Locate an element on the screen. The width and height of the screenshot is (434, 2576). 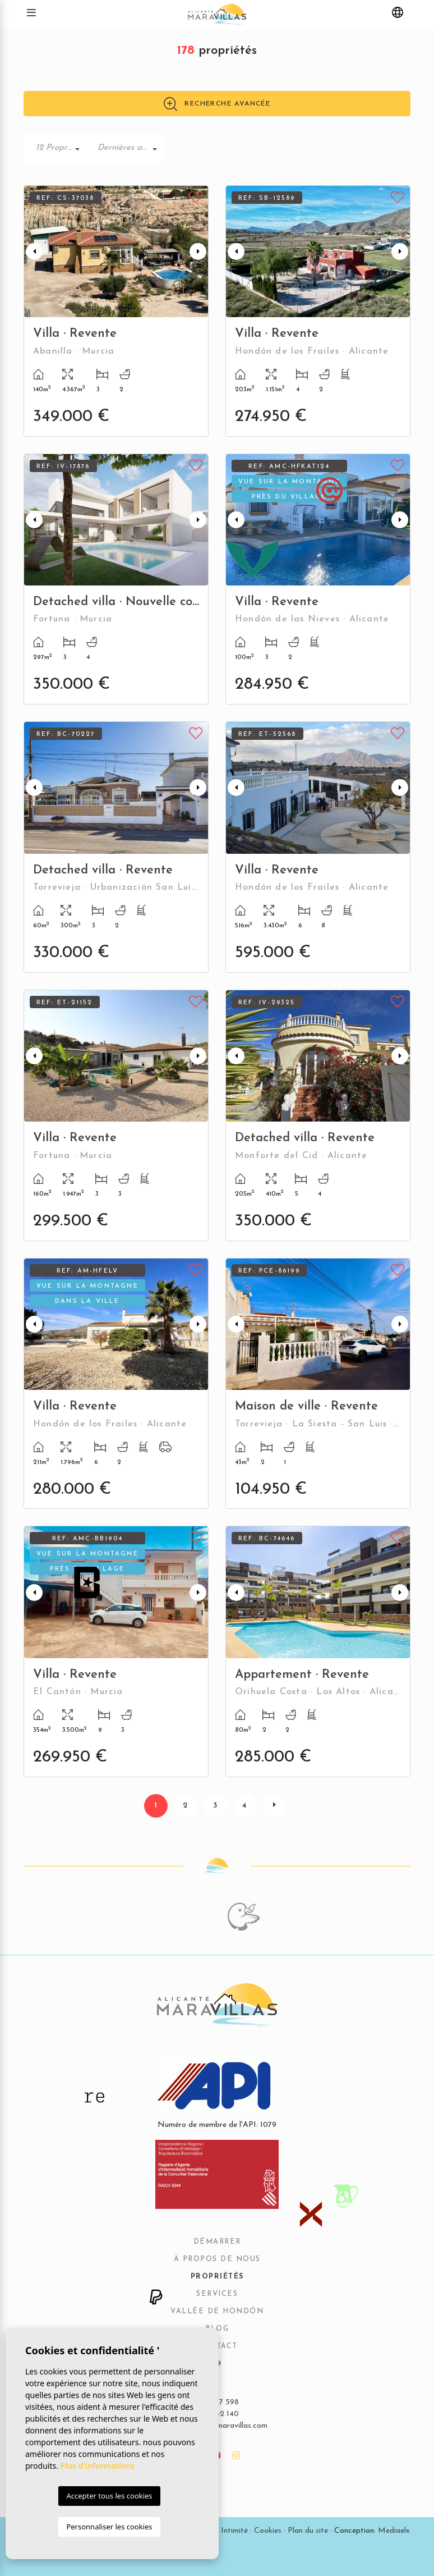
pay with PayPal is located at coordinates (156, 2296).